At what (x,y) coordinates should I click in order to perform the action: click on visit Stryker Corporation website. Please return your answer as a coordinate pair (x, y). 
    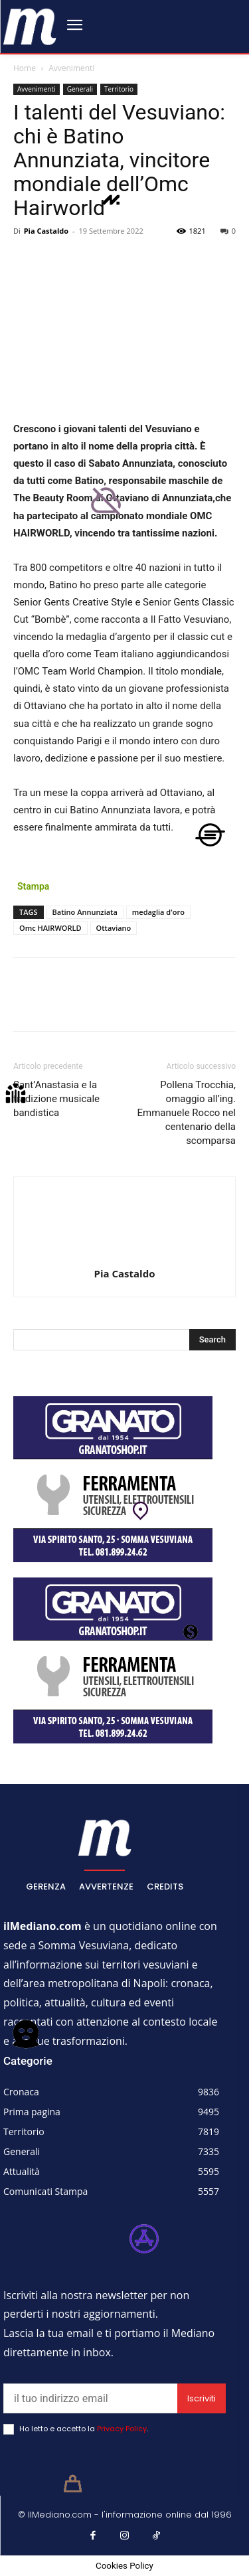
    Looking at the image, I should click on (191, 1632).